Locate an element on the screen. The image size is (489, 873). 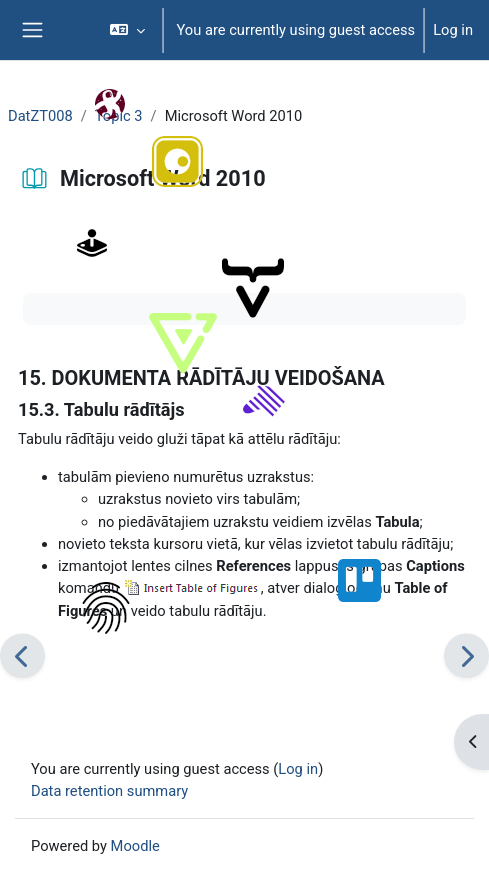
navigate to AntV data visualization library is located at coordinates (183, 343).